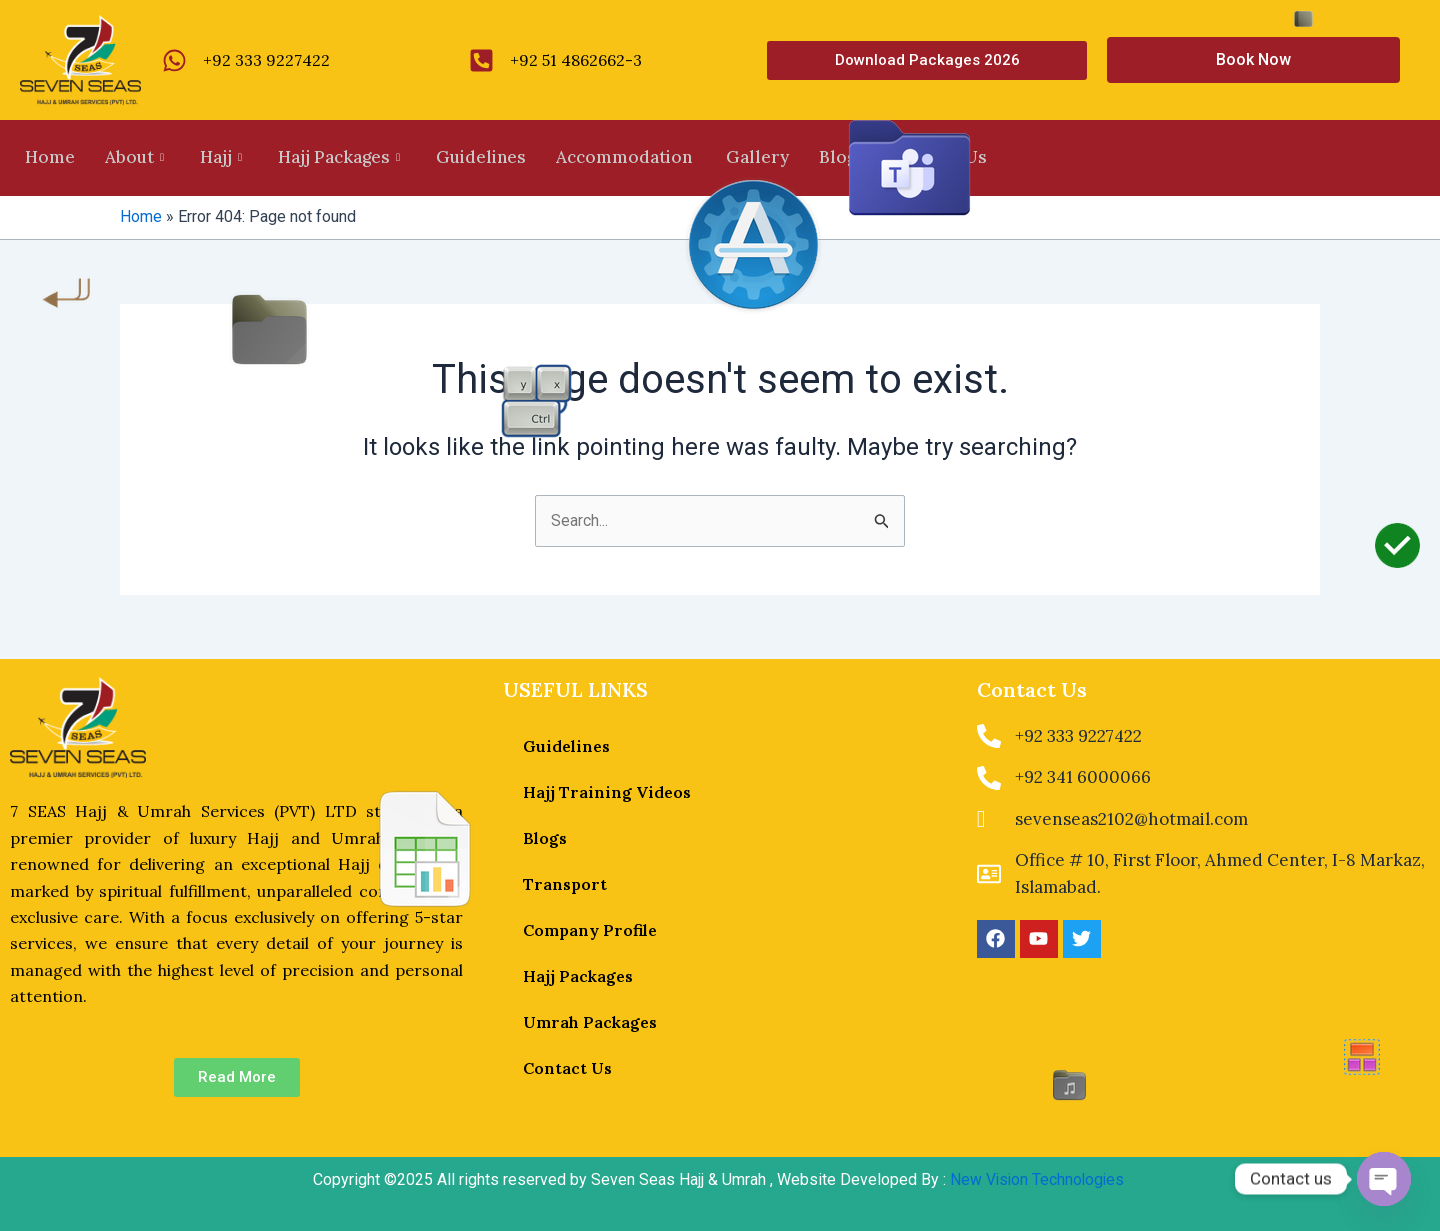 The image size is (1440, 1231). What do you see at coordinates (65, 289) in the screenshot?
I see `reply to all recipients of an email` at bounding box center [65, 289].